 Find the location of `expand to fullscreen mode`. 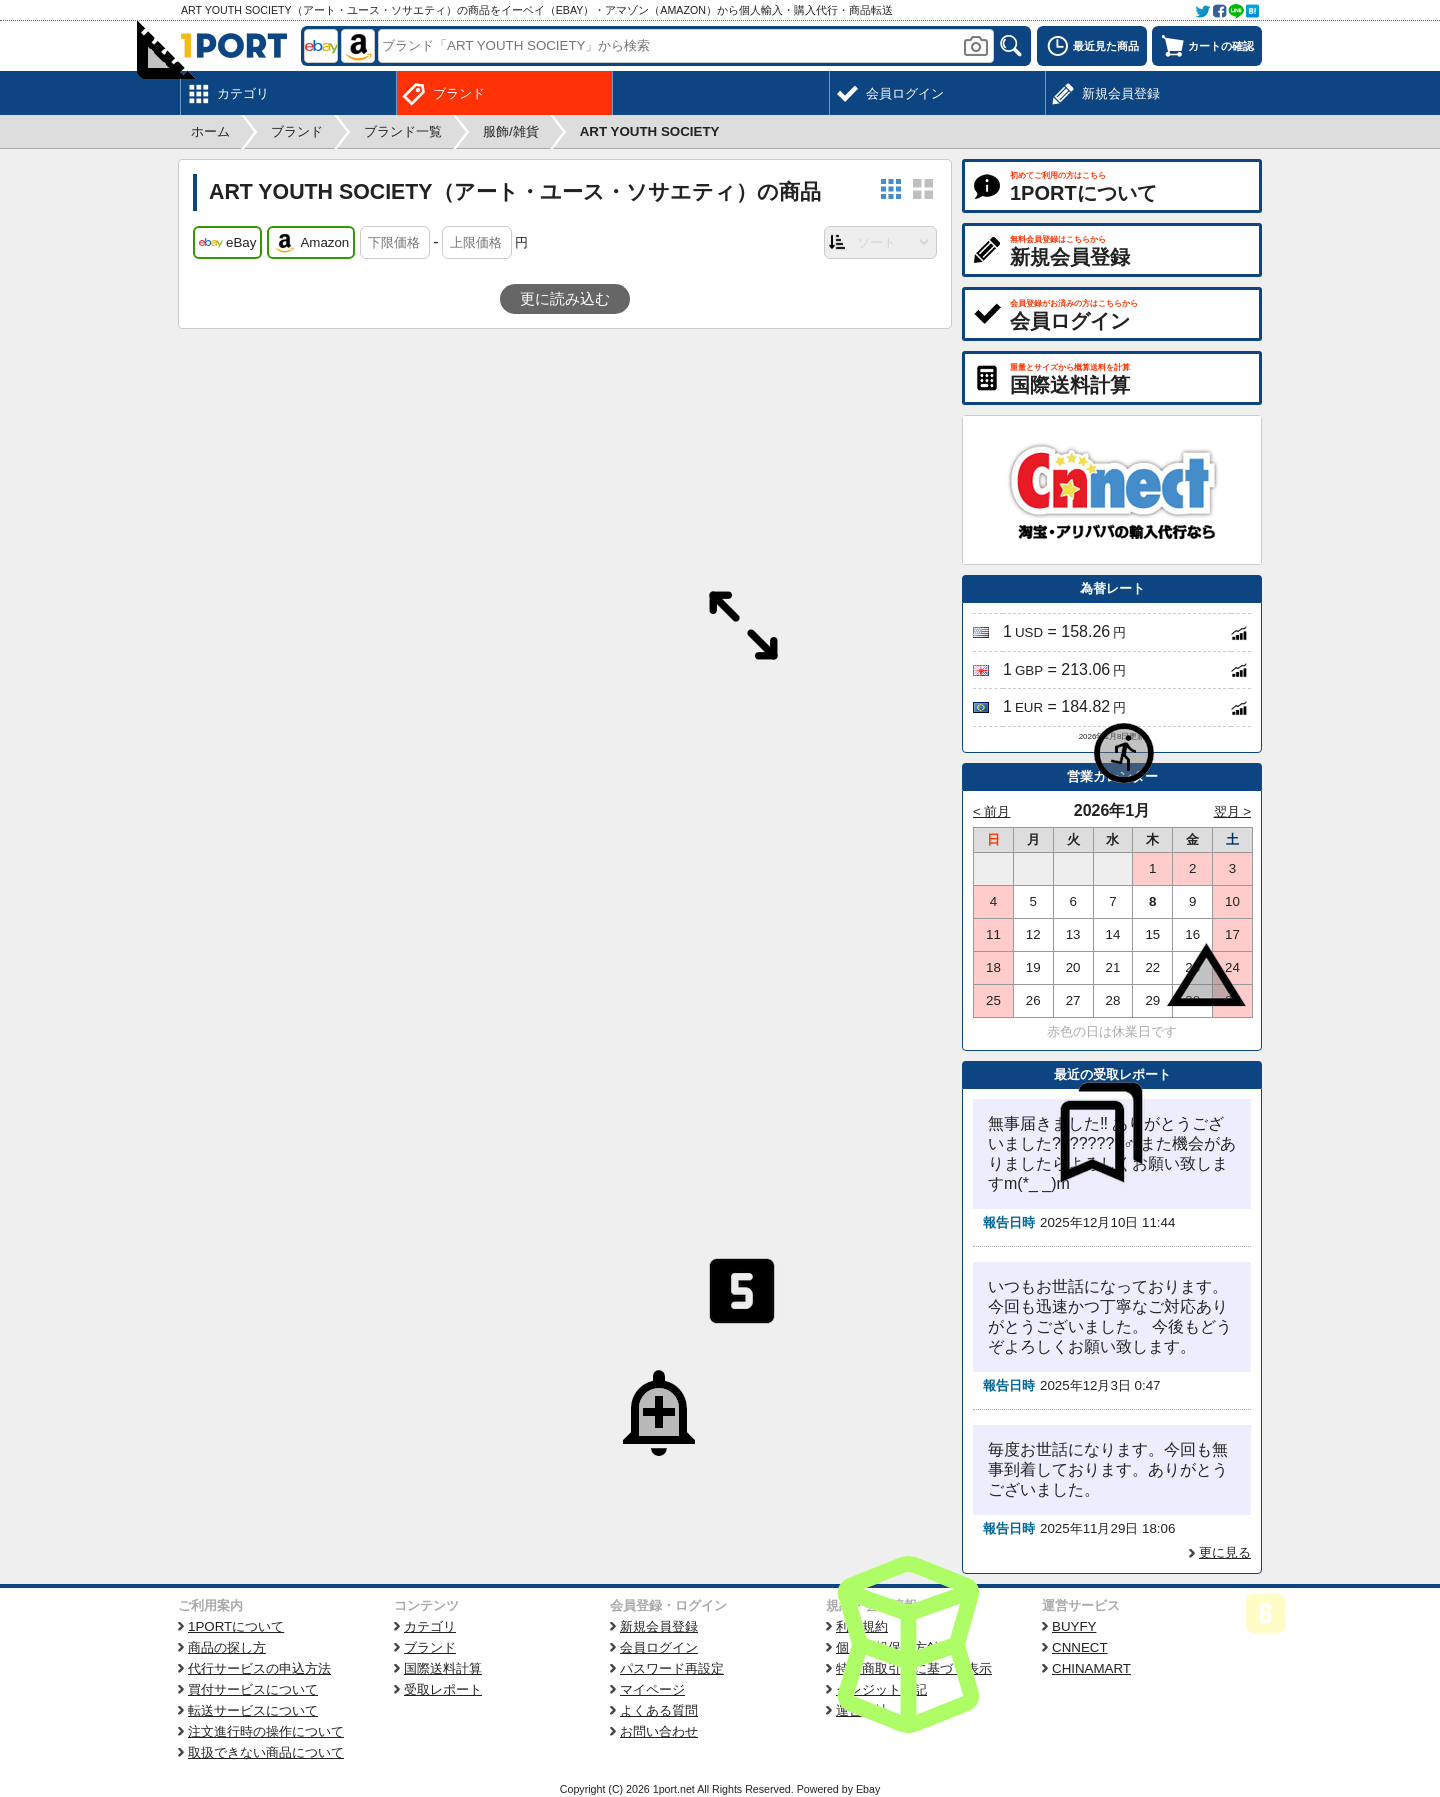

expand to fullscreen mode is located at coordinates (743, 625).